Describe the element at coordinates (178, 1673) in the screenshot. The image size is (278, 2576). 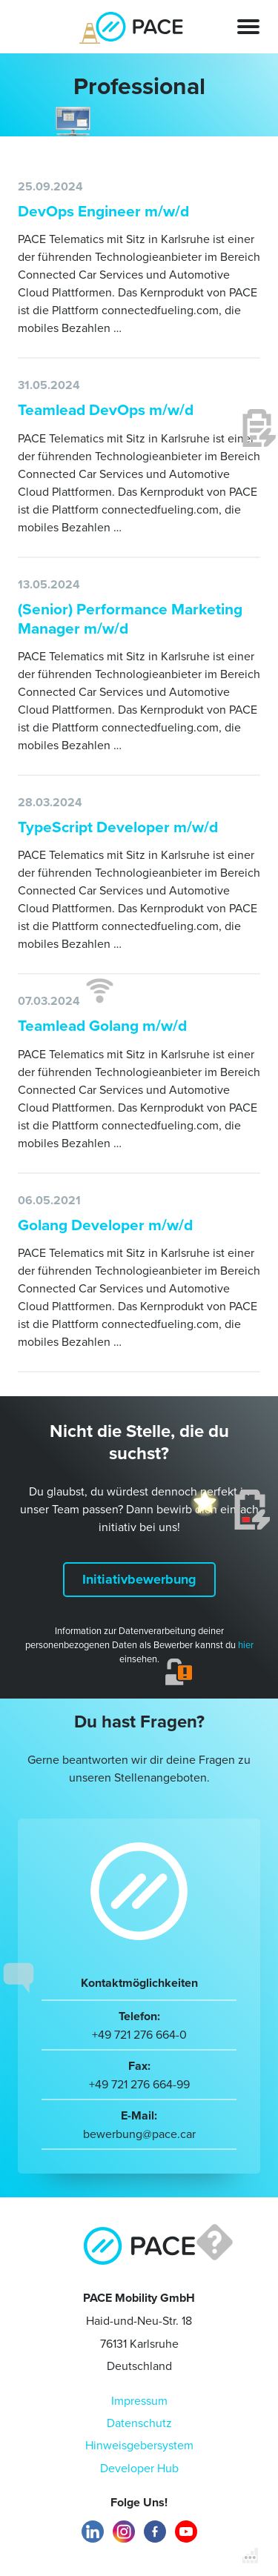
I see `indicates an insecure or unencrypted connection` at that location.